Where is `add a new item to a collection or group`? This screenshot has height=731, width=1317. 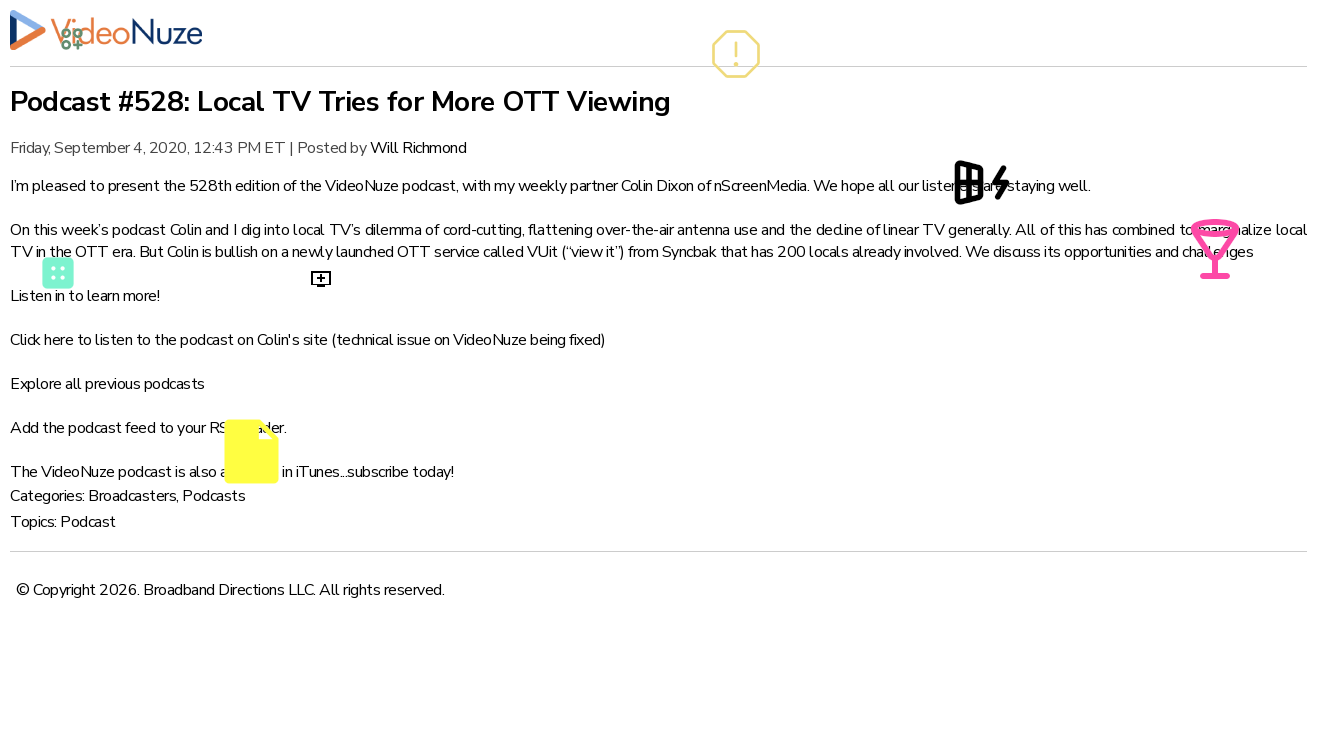
add a new item to a collection or group is located at coordinates (72, 39).